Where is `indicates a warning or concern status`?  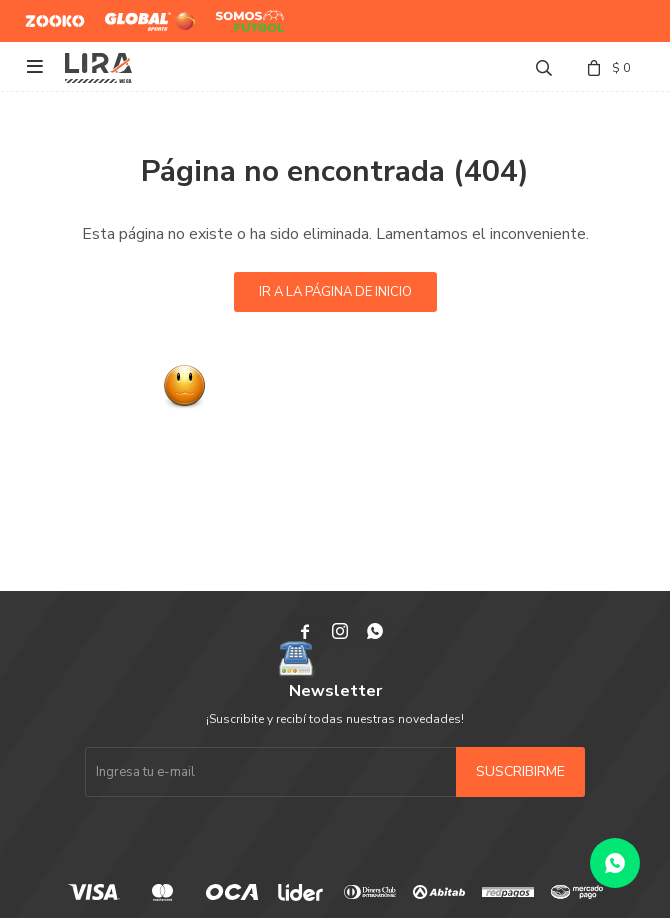
indicates a warning or concern status is located at coordinates (185, 386).